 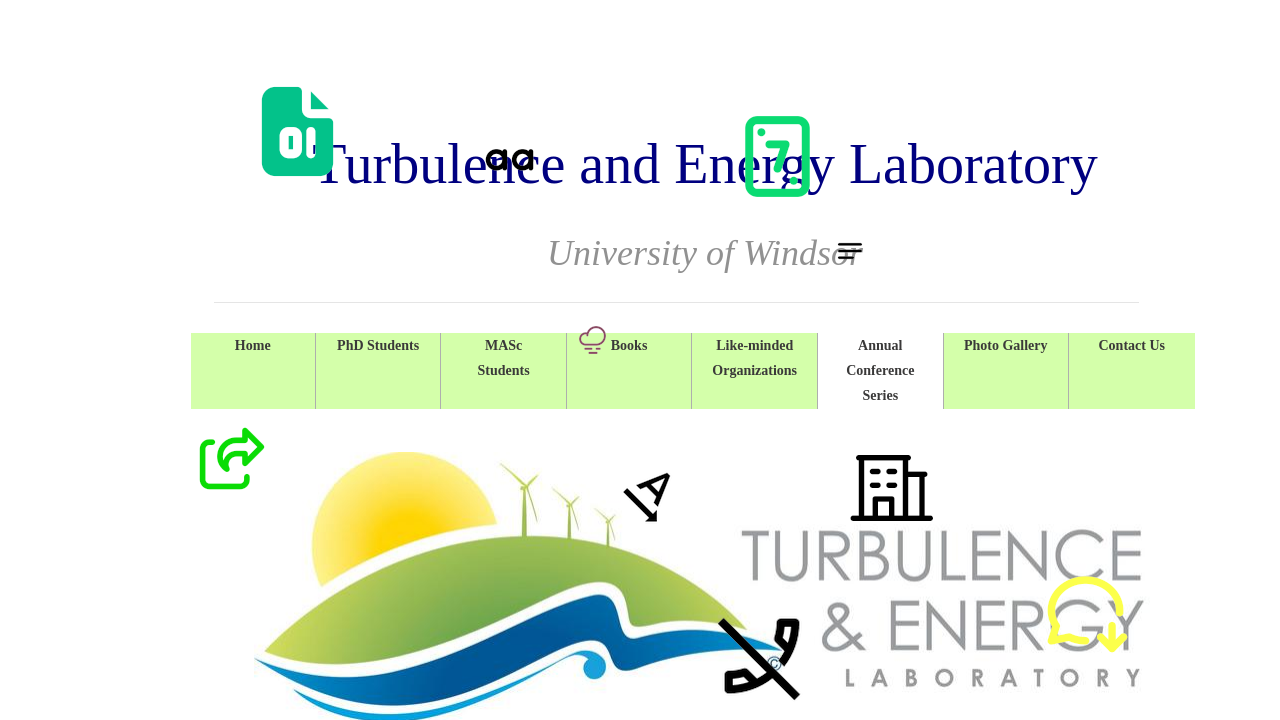 I want to click on indicates foggy weather conditions, so click(x=592, y=339).